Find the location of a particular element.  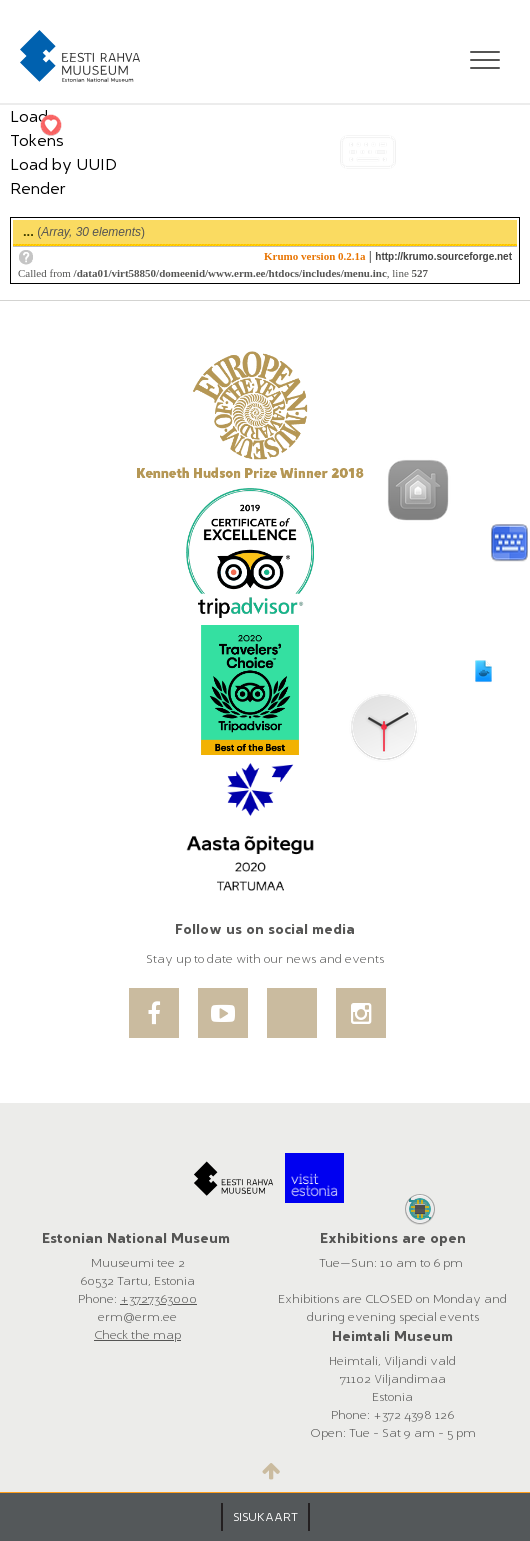

access hardware driver settings is located at coordinates (420, 1209).